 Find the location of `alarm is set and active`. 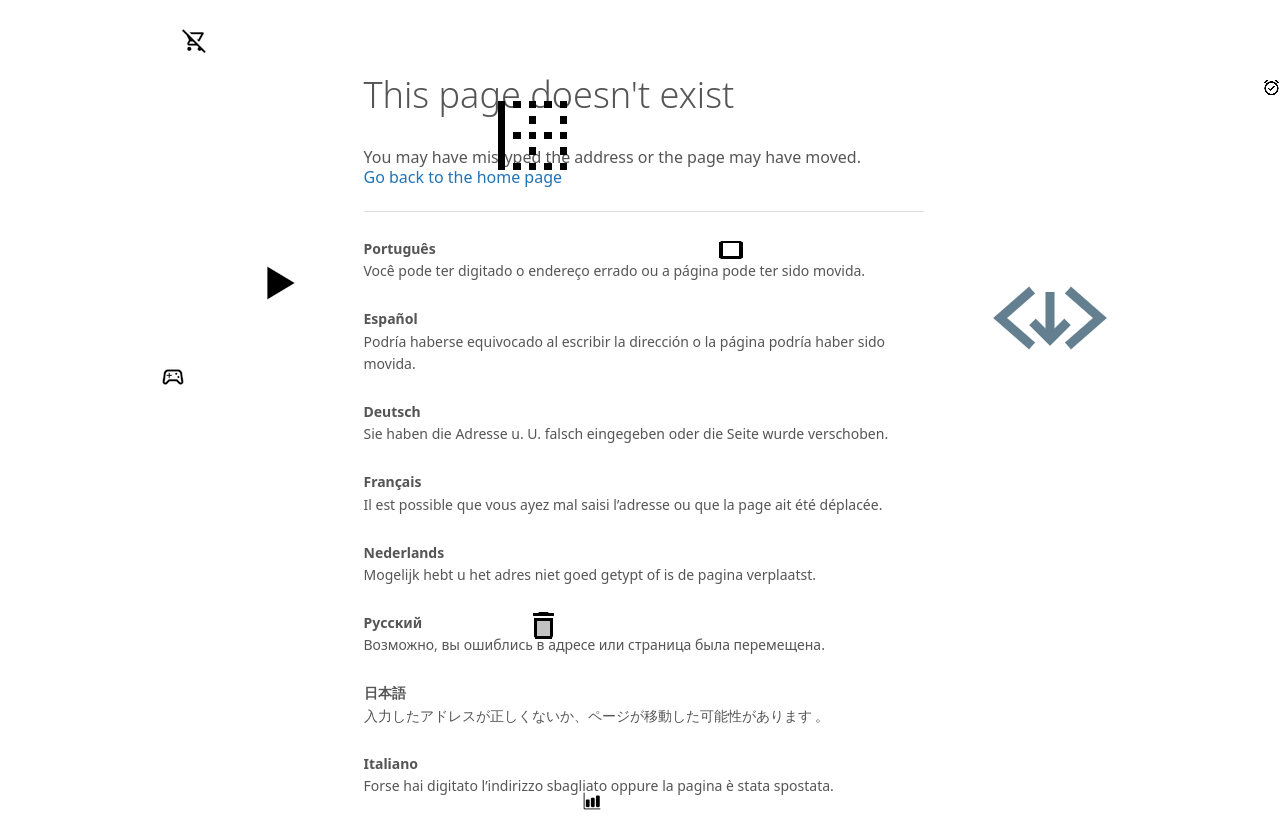

alarm is set and active is located at coordinates (1271, 87).